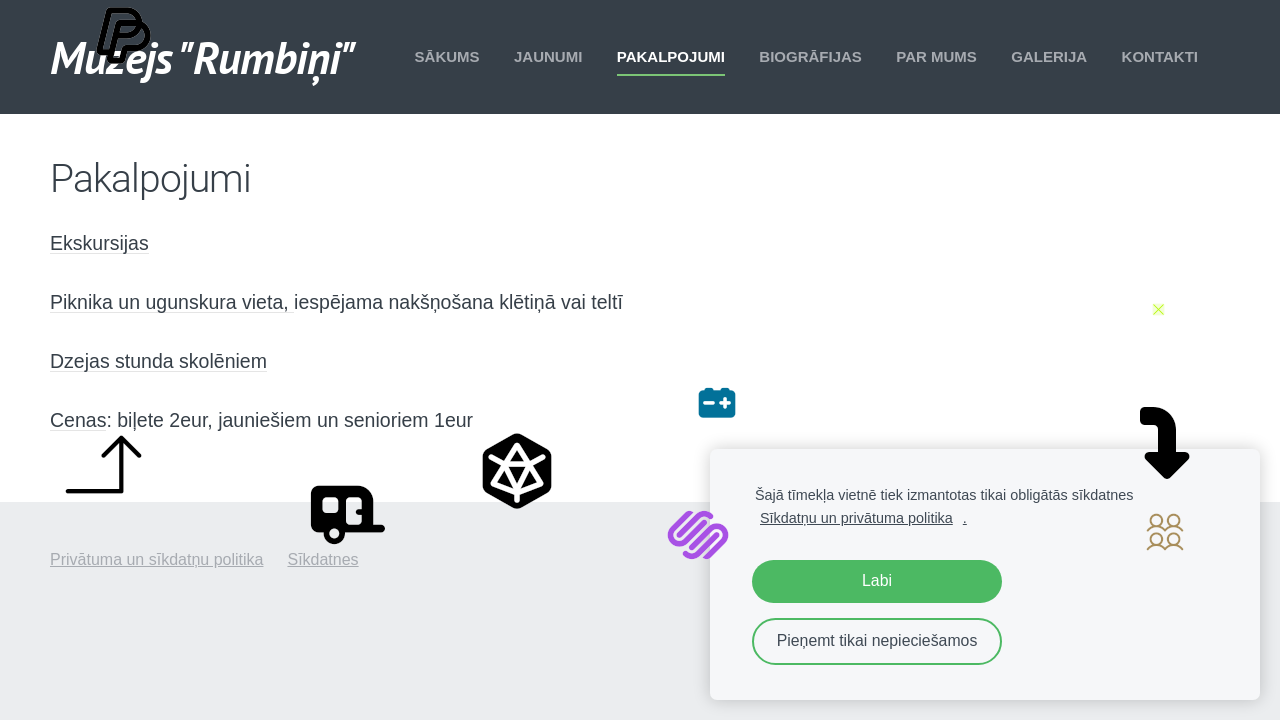 This screenshot has height=720, width=1280. What do you see at coordinates (517, 470) in the screenshot?
I see `access tabletop gaming or RPG features` at bounding box center [517, 470].